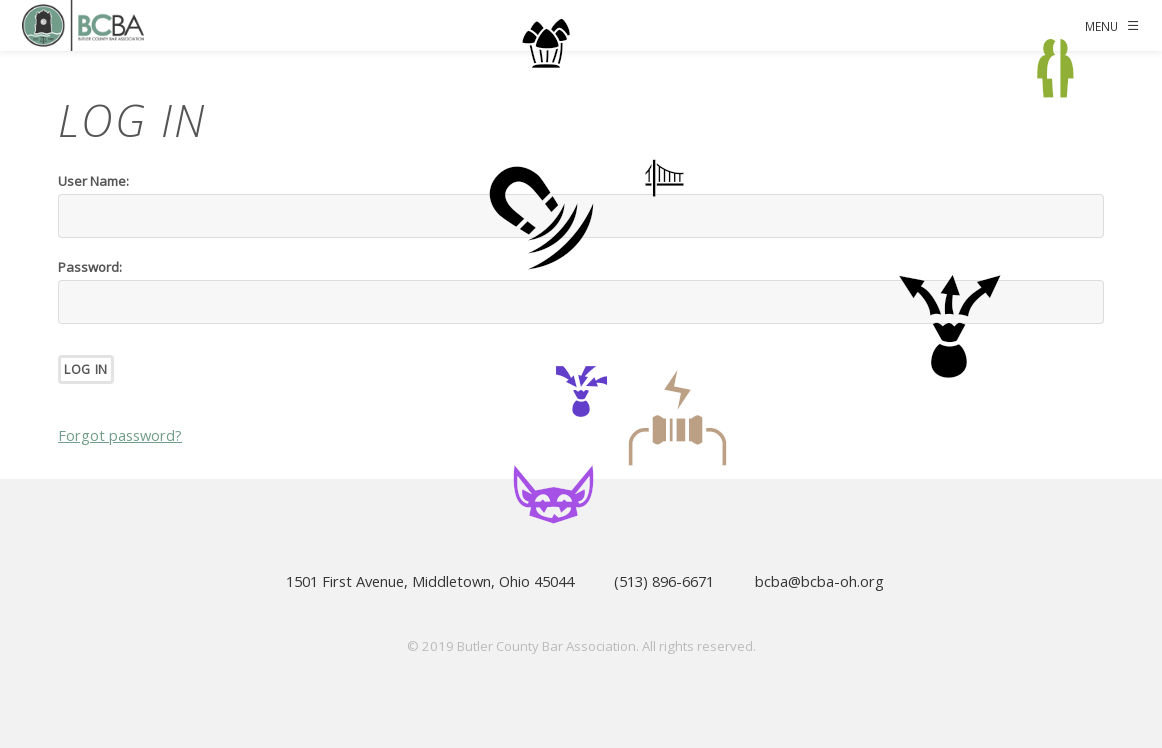  I want to click on indicates profit or financial gain, so click(581, 391).